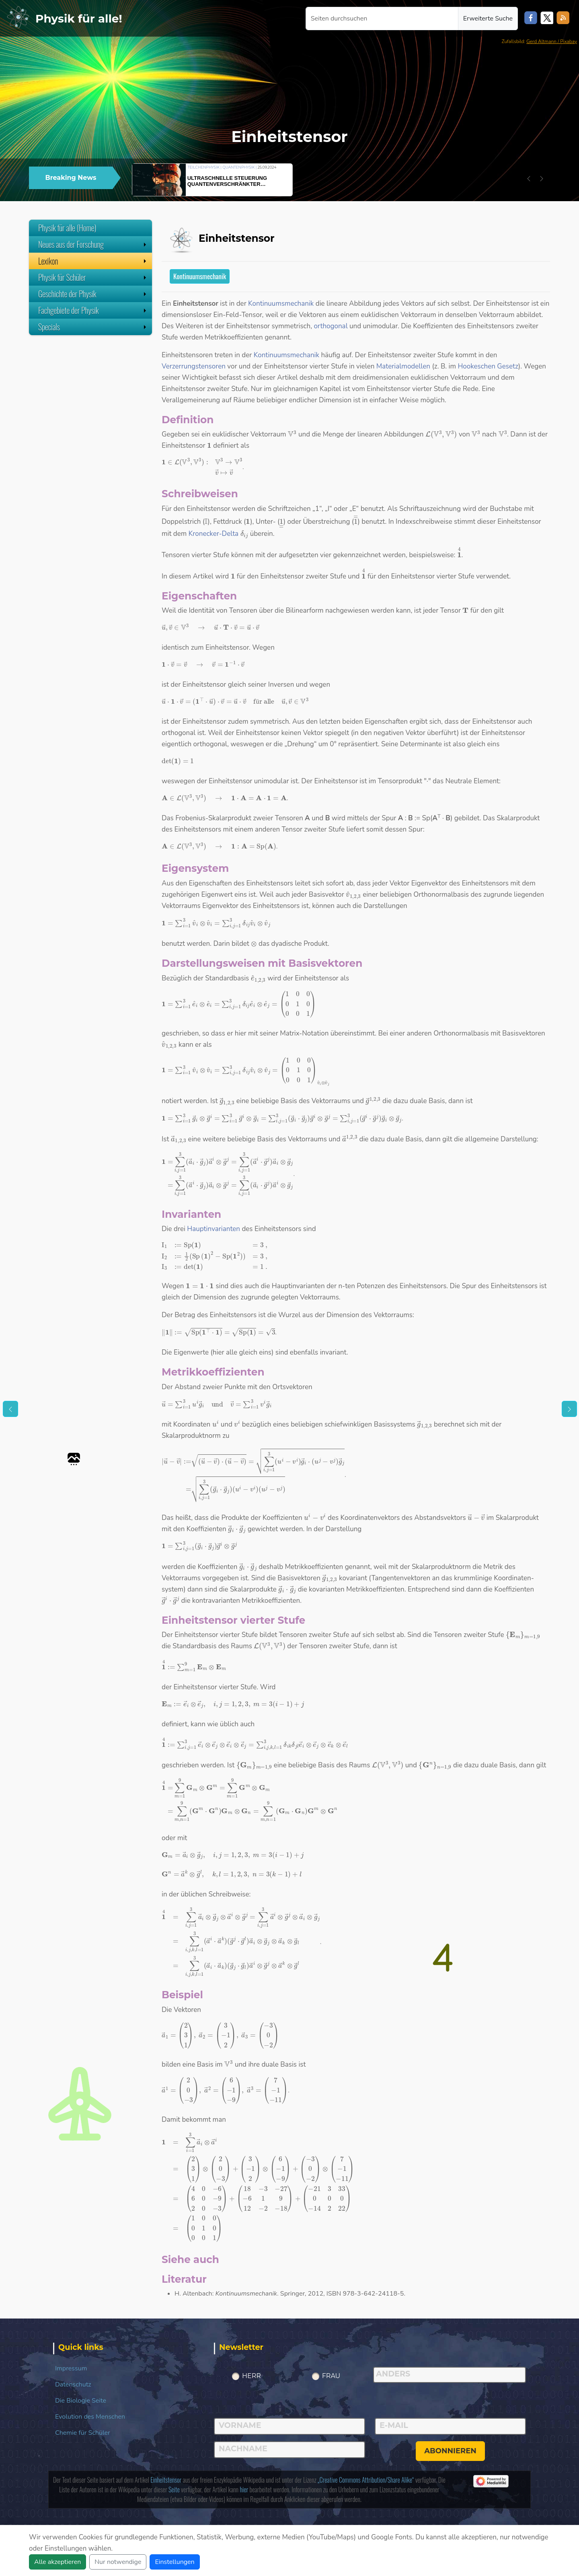 Image resolution: width=579 pixels, height=2576 pixels. Describe the element at coordinates (80, 2105) in the screenshot. I see `view wind energy or renewable power settings` at that location.